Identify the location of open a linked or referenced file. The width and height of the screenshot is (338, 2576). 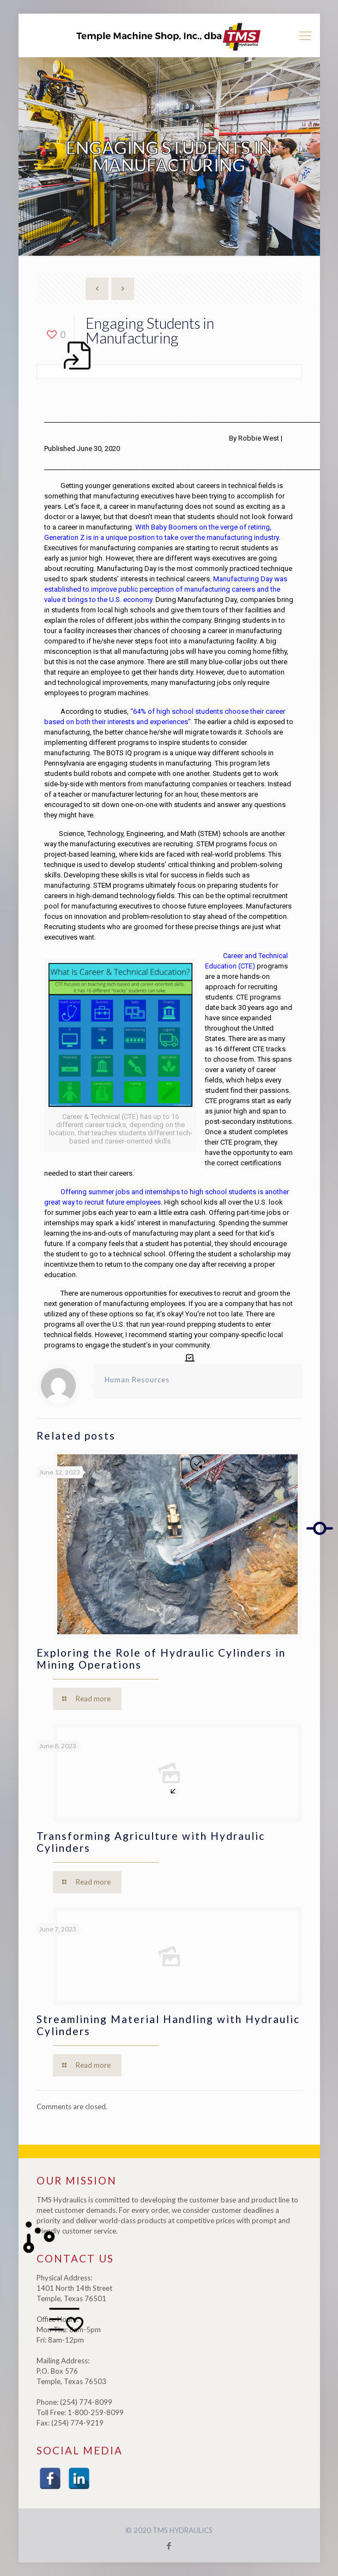
(79, 356).